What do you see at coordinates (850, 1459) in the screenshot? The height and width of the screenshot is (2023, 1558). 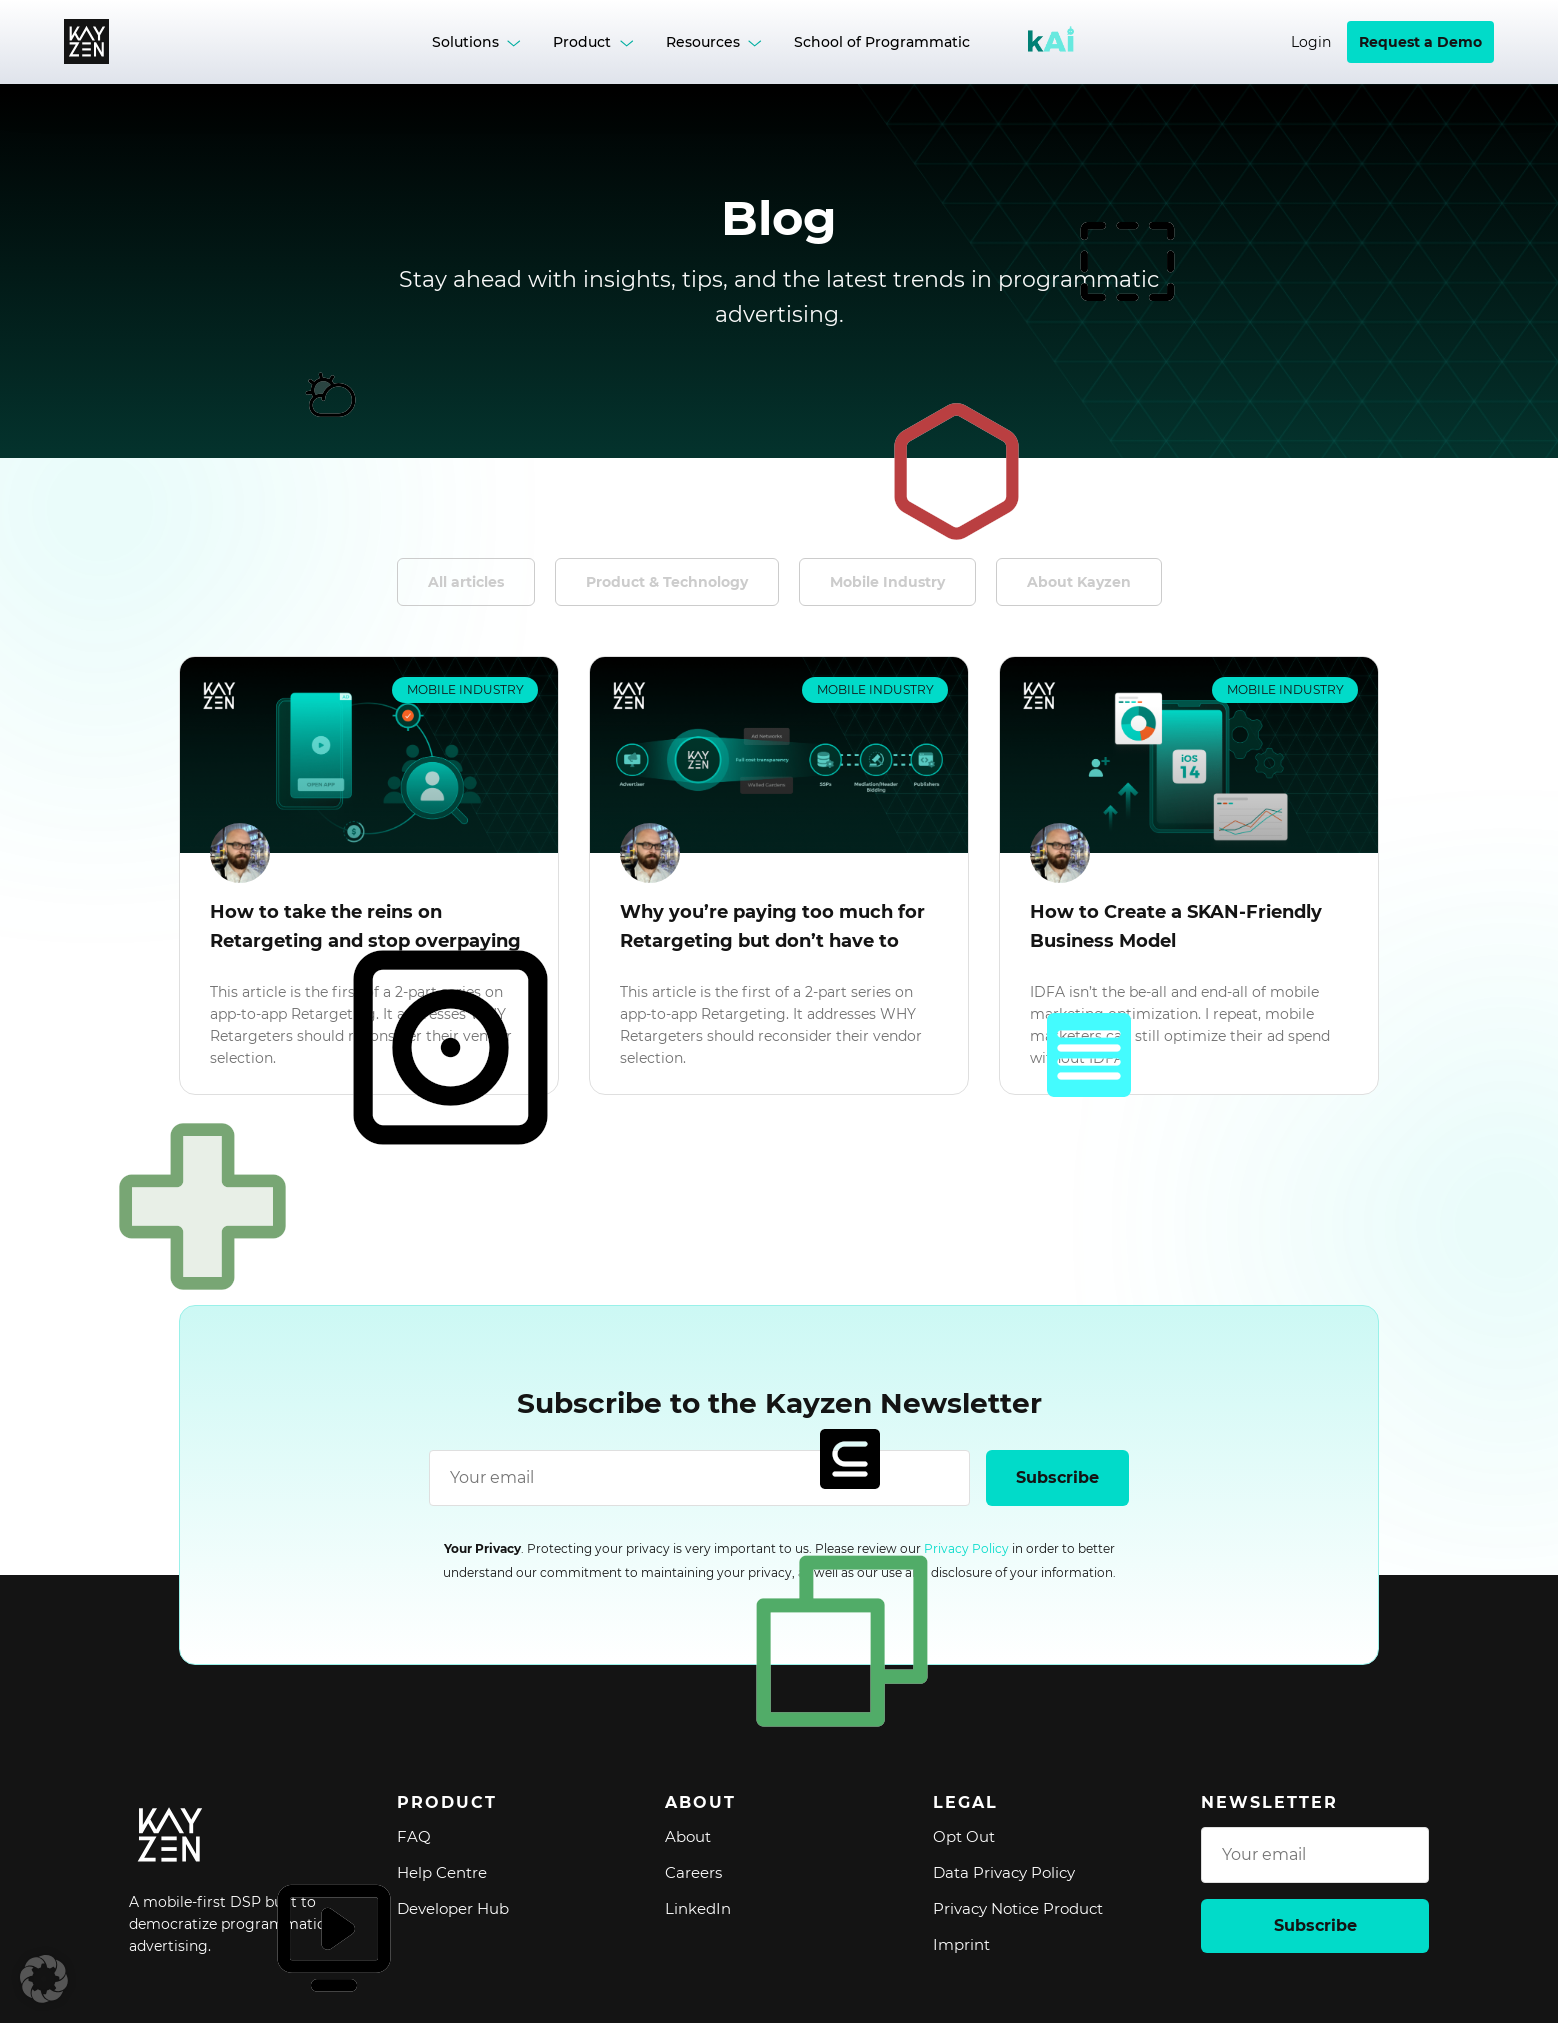 I see `indicates a subset relationship in mathematical or data contexts` at bounding box center [850, 1459].